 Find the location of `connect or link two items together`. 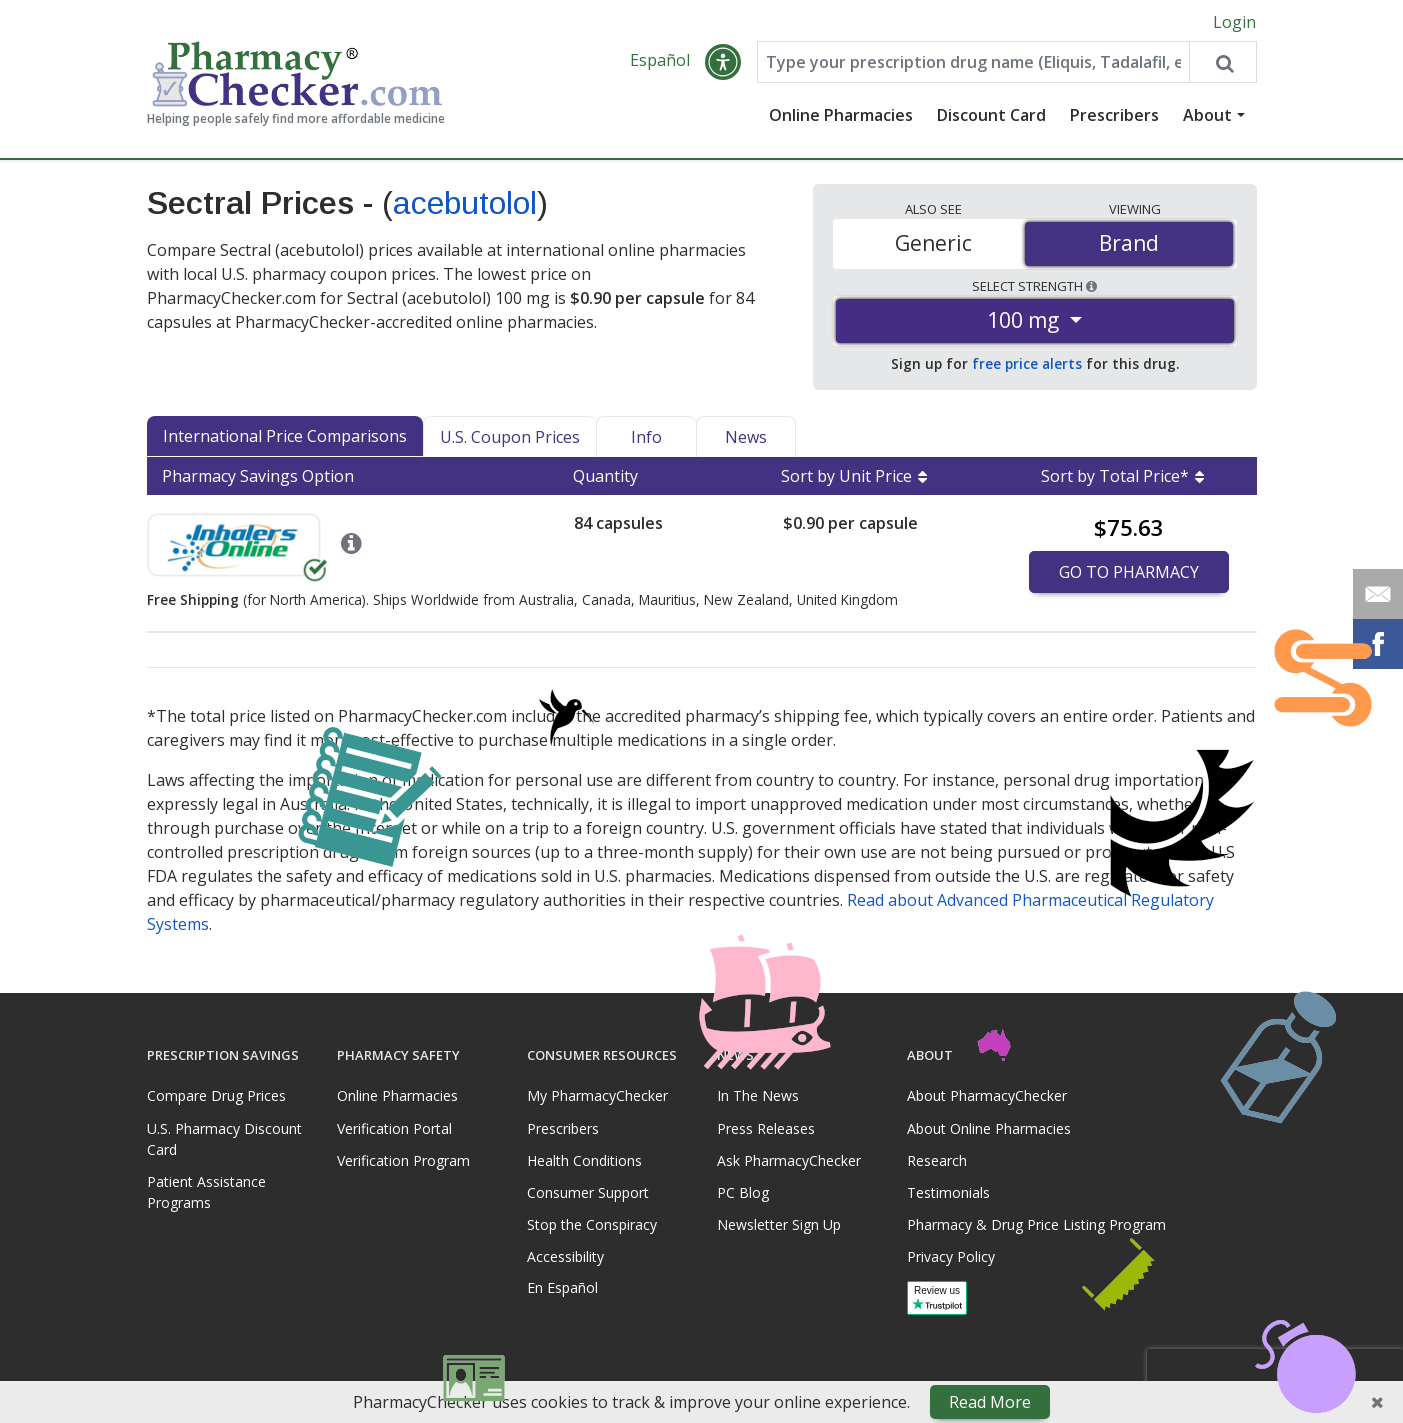

connect or link two items together is located at coordinates (1323, 678).